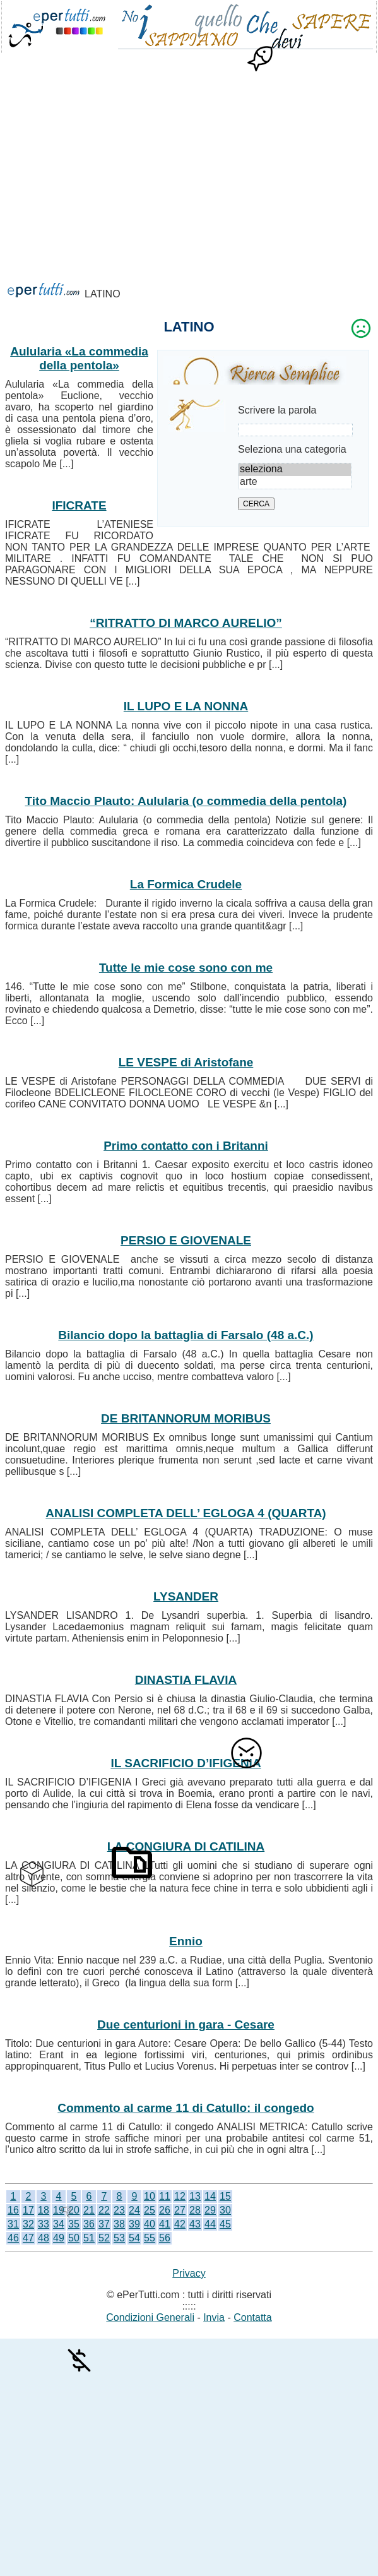 This screenshot has height=2576, width=378. Describe the element at coordinates (66, 2211) in the screenshot. I see `access hair styling or beauty tools` at that location.